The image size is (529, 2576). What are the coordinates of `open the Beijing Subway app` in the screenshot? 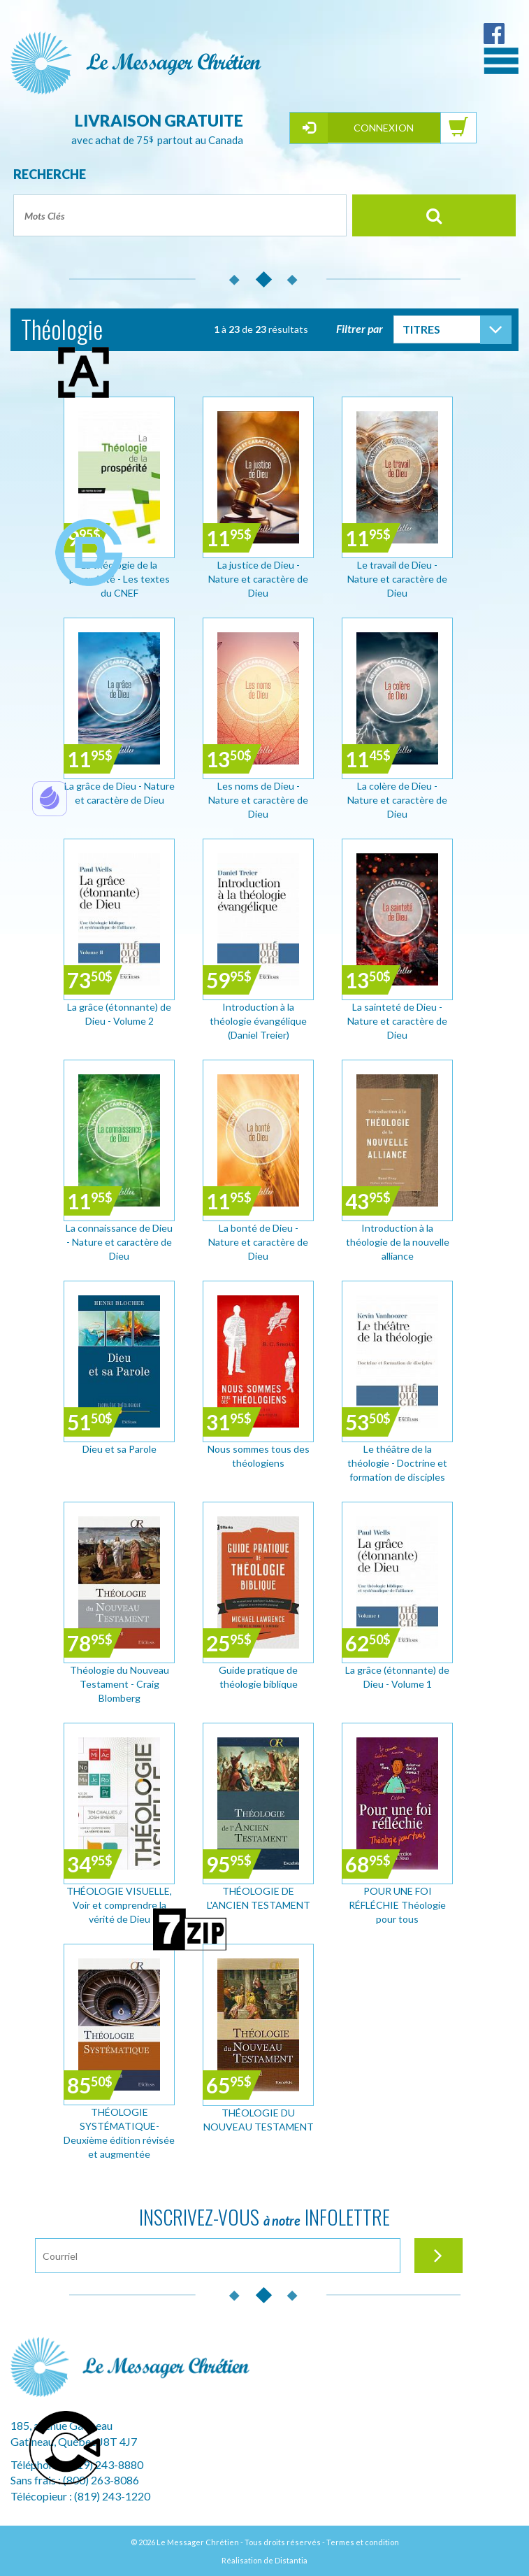 It's located at (89, 553).